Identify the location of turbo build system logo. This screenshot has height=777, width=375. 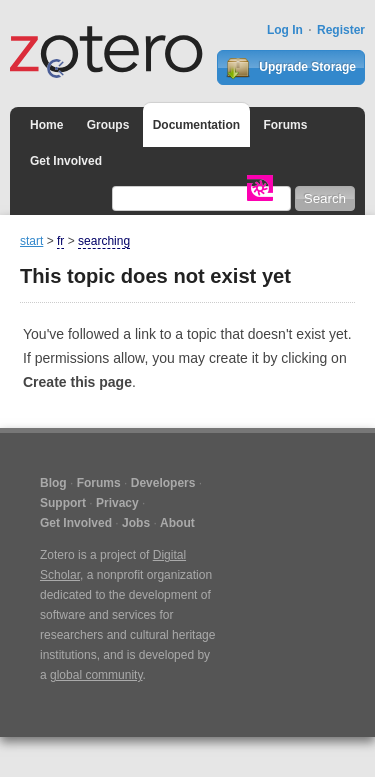
(260, 188).